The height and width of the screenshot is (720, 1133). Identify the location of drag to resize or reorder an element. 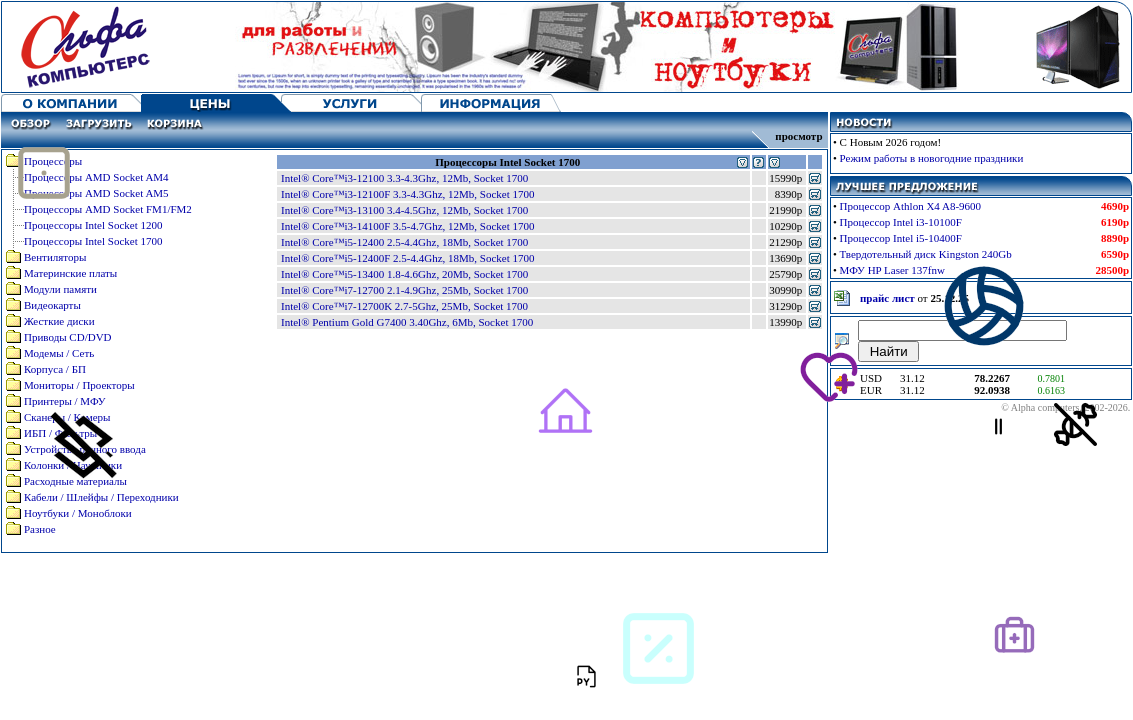
(998, 426).